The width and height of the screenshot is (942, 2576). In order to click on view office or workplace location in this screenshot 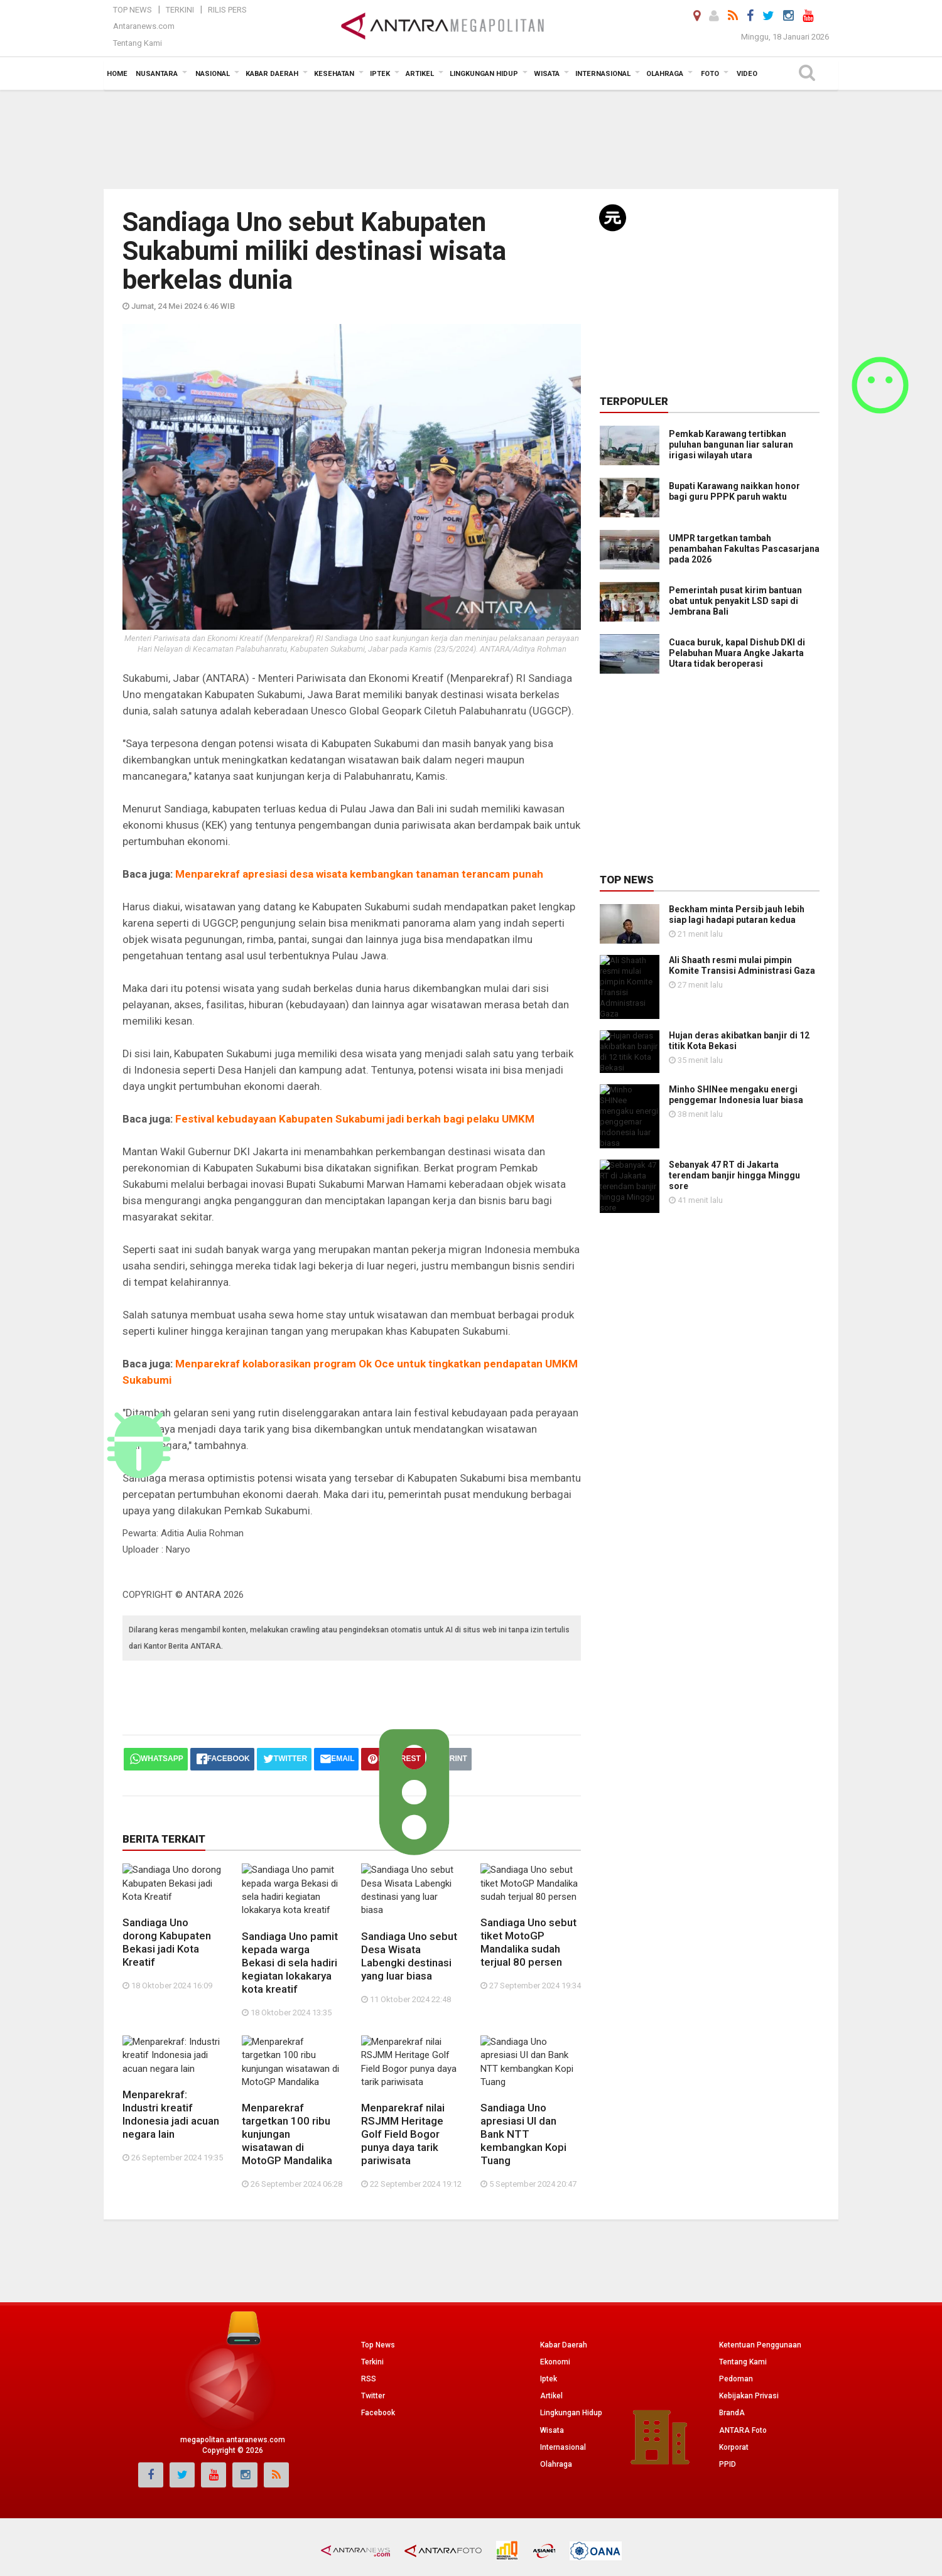, I will do `click(660, 2437)`.